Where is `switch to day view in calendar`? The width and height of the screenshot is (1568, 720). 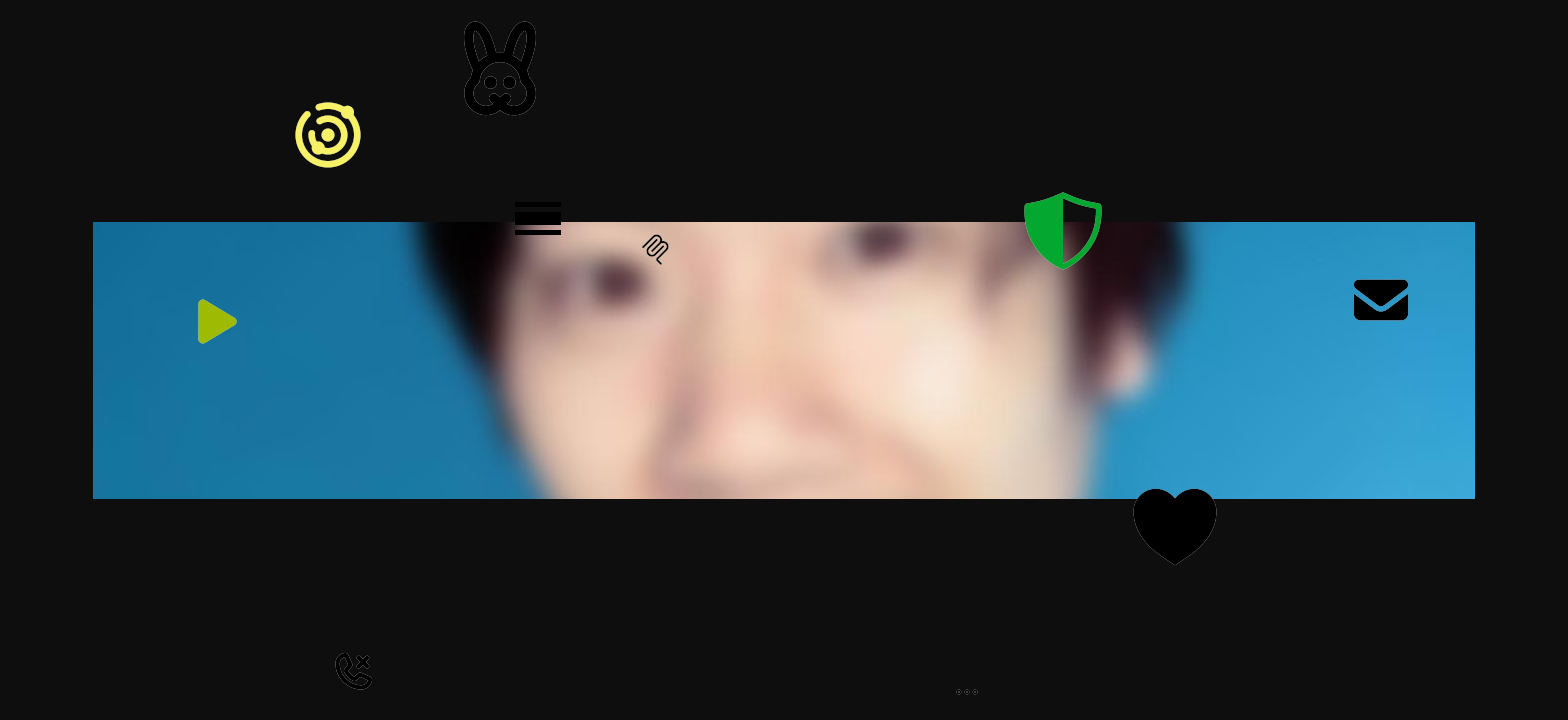 switch to day view in calendar is located at coordinates (538, 217).